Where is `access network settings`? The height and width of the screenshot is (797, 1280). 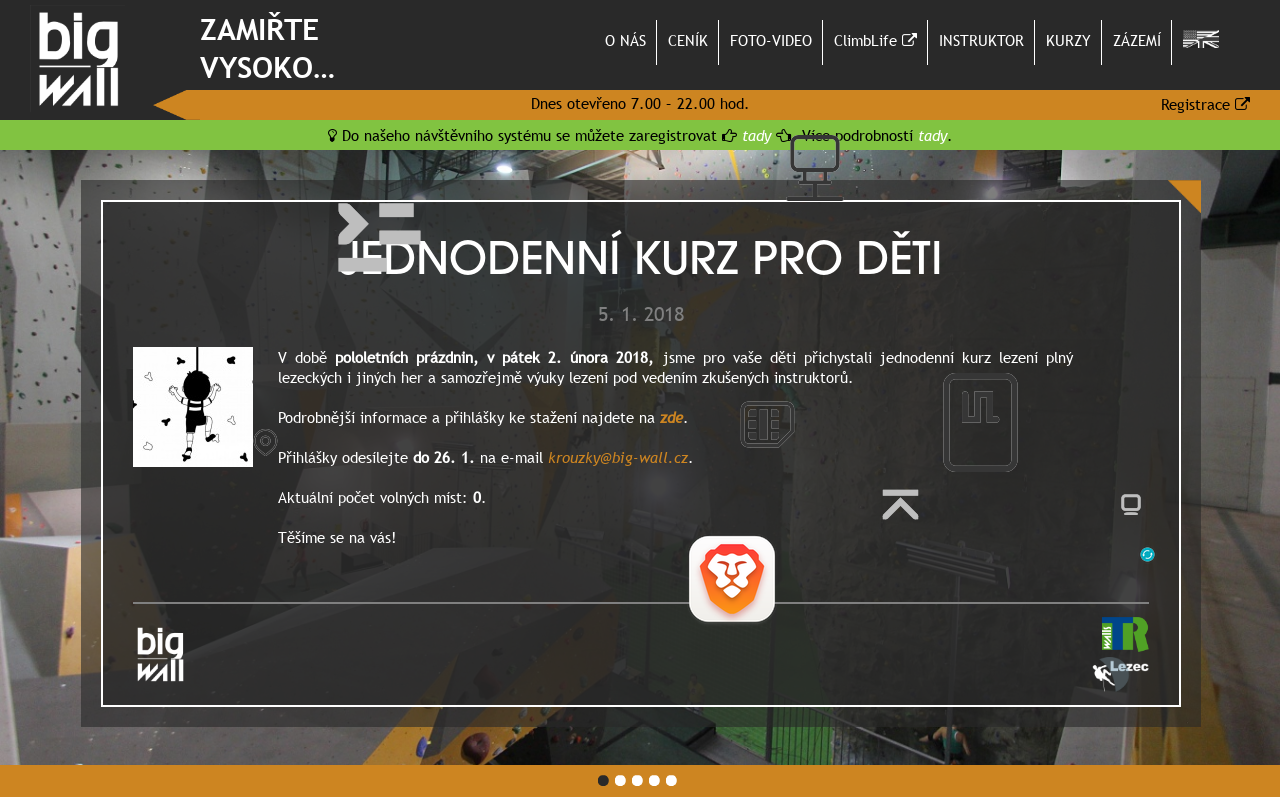
access network settings is located at coordinates (815, 168).